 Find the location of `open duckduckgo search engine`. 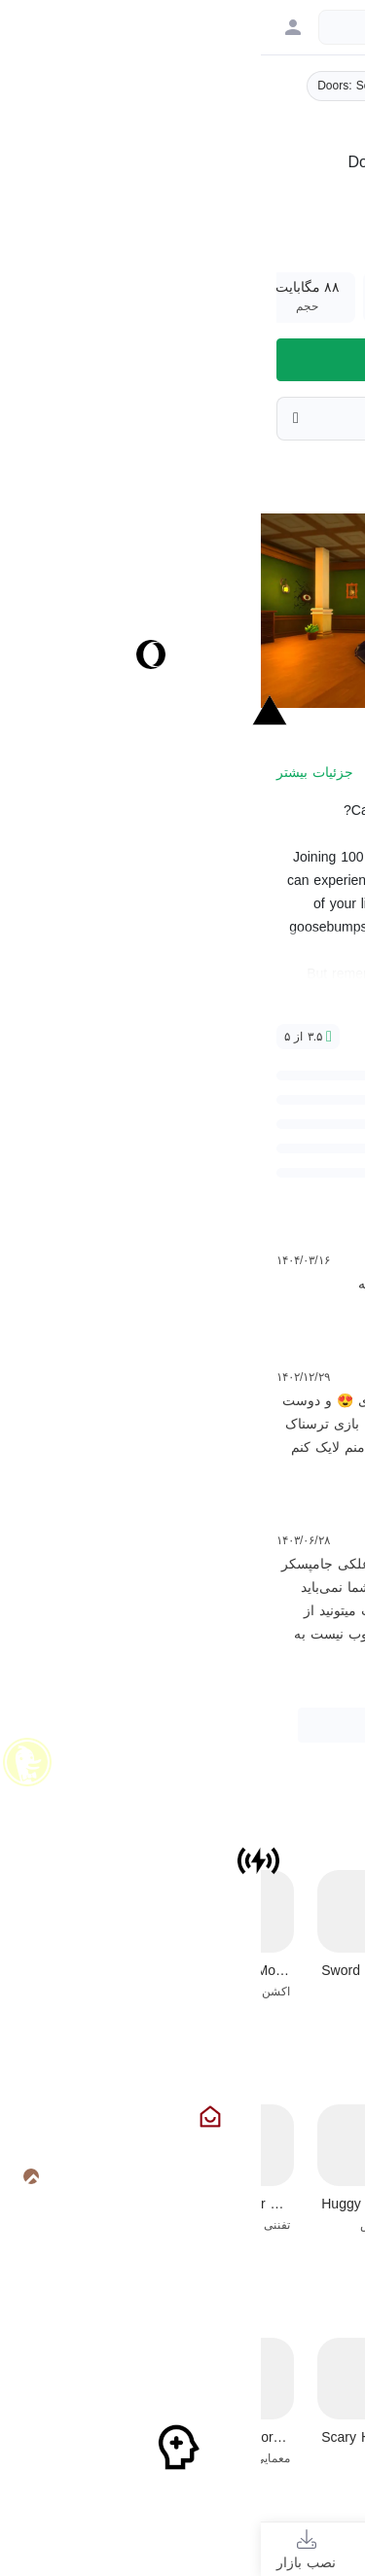

open duckduckgo search engine is located at coordinates (27, 1762).